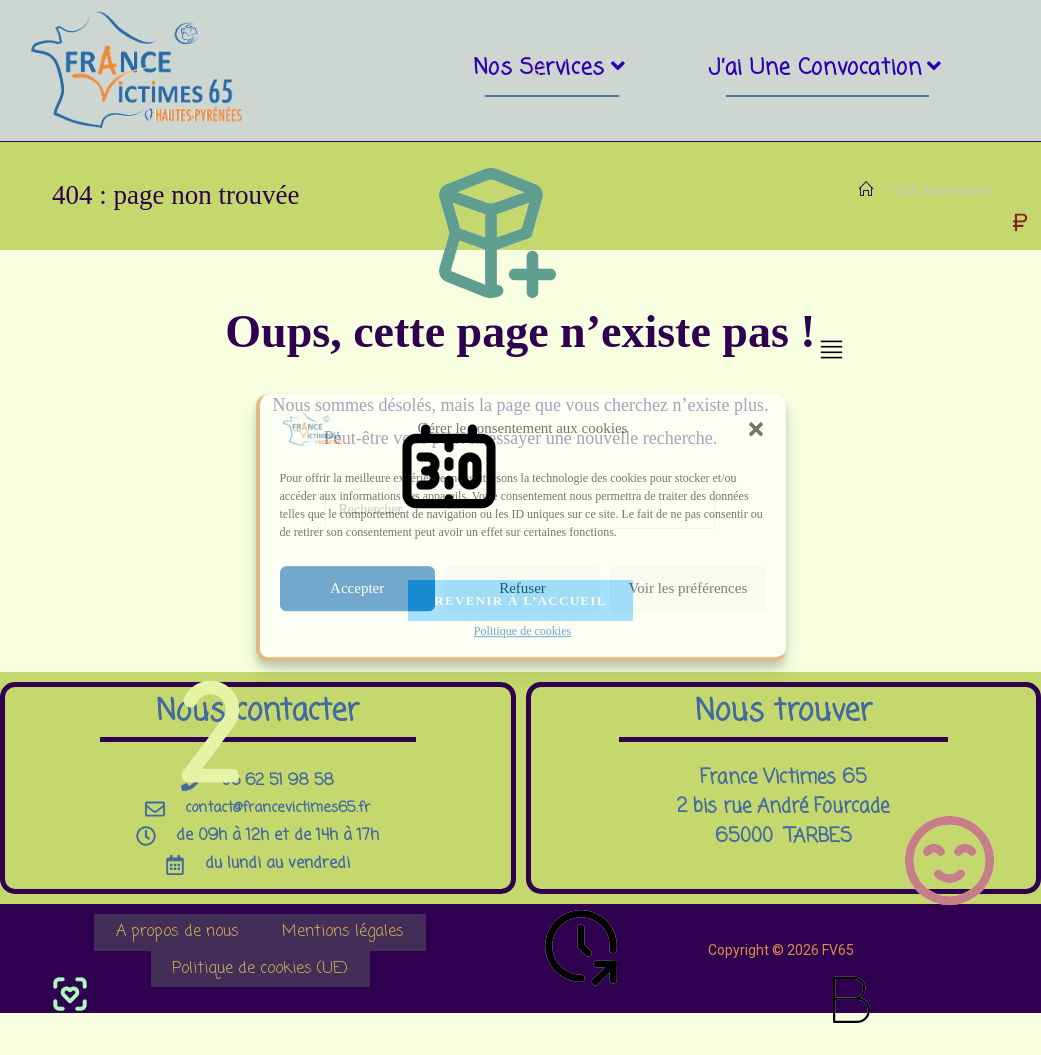 The height and width of the screenshot is (1055, 1041). What do you see at coordinates (449, 471) in the screenshot?
I see `view game or match scores` at bounding box center [449, 471].